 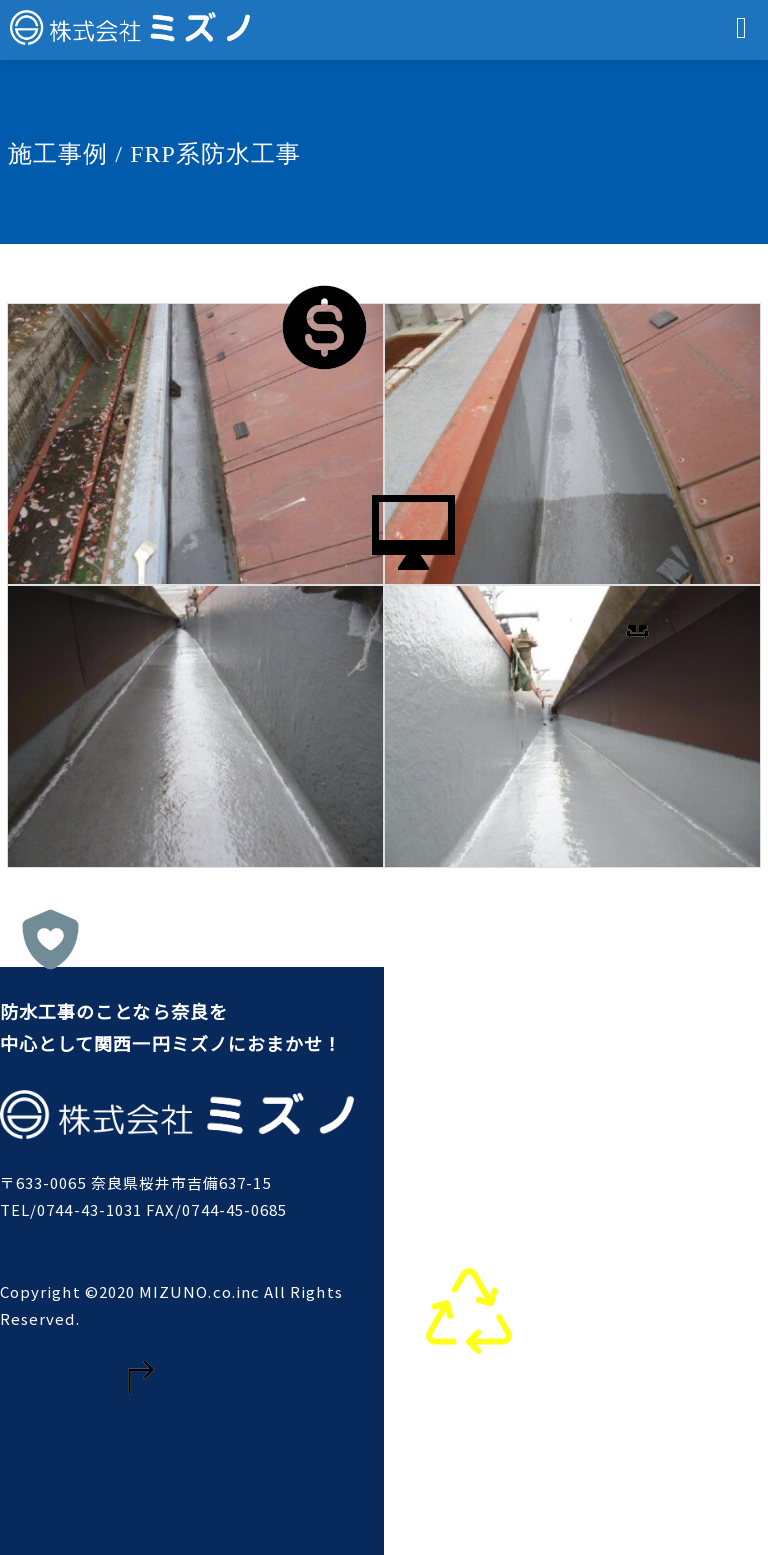 What do you see at coordinates (637, 631) in the screenshot?
I see `browse furniture or home decor items` at bounding box center [637, 631].